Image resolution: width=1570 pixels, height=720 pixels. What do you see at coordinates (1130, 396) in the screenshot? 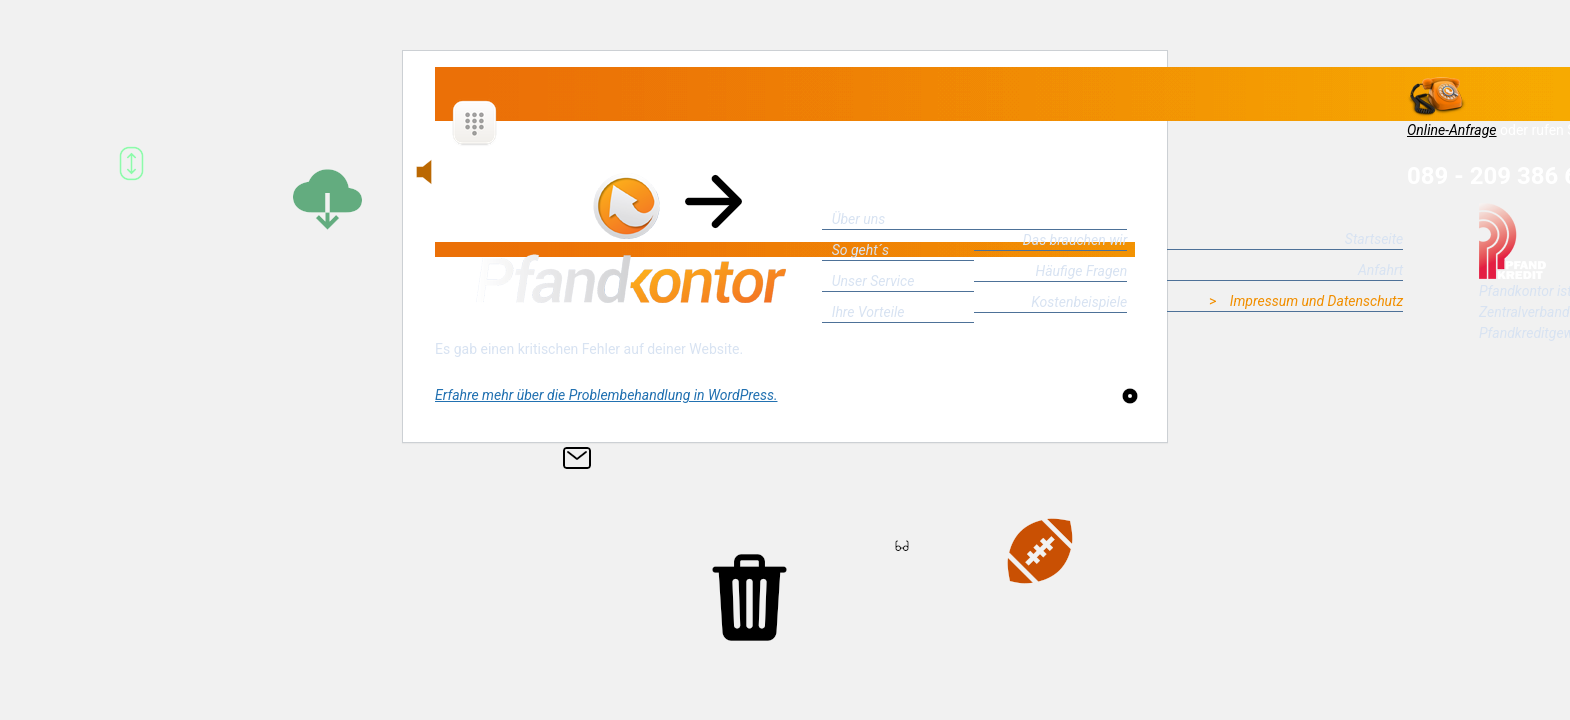
I see `indicates an unread notification or new item` at bounding box center [1130, 396].